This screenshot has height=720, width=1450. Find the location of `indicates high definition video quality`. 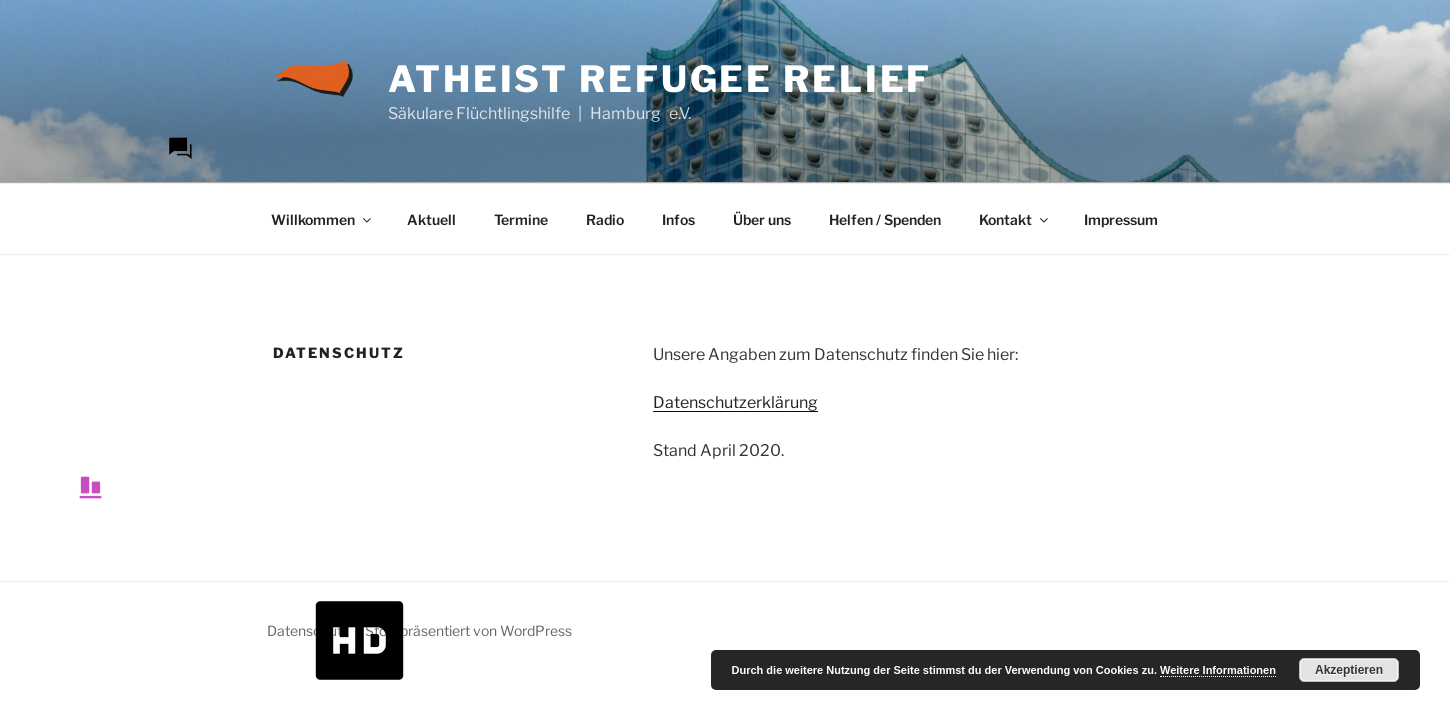

indicates high definition video quality is located at coordinates (359, 640).